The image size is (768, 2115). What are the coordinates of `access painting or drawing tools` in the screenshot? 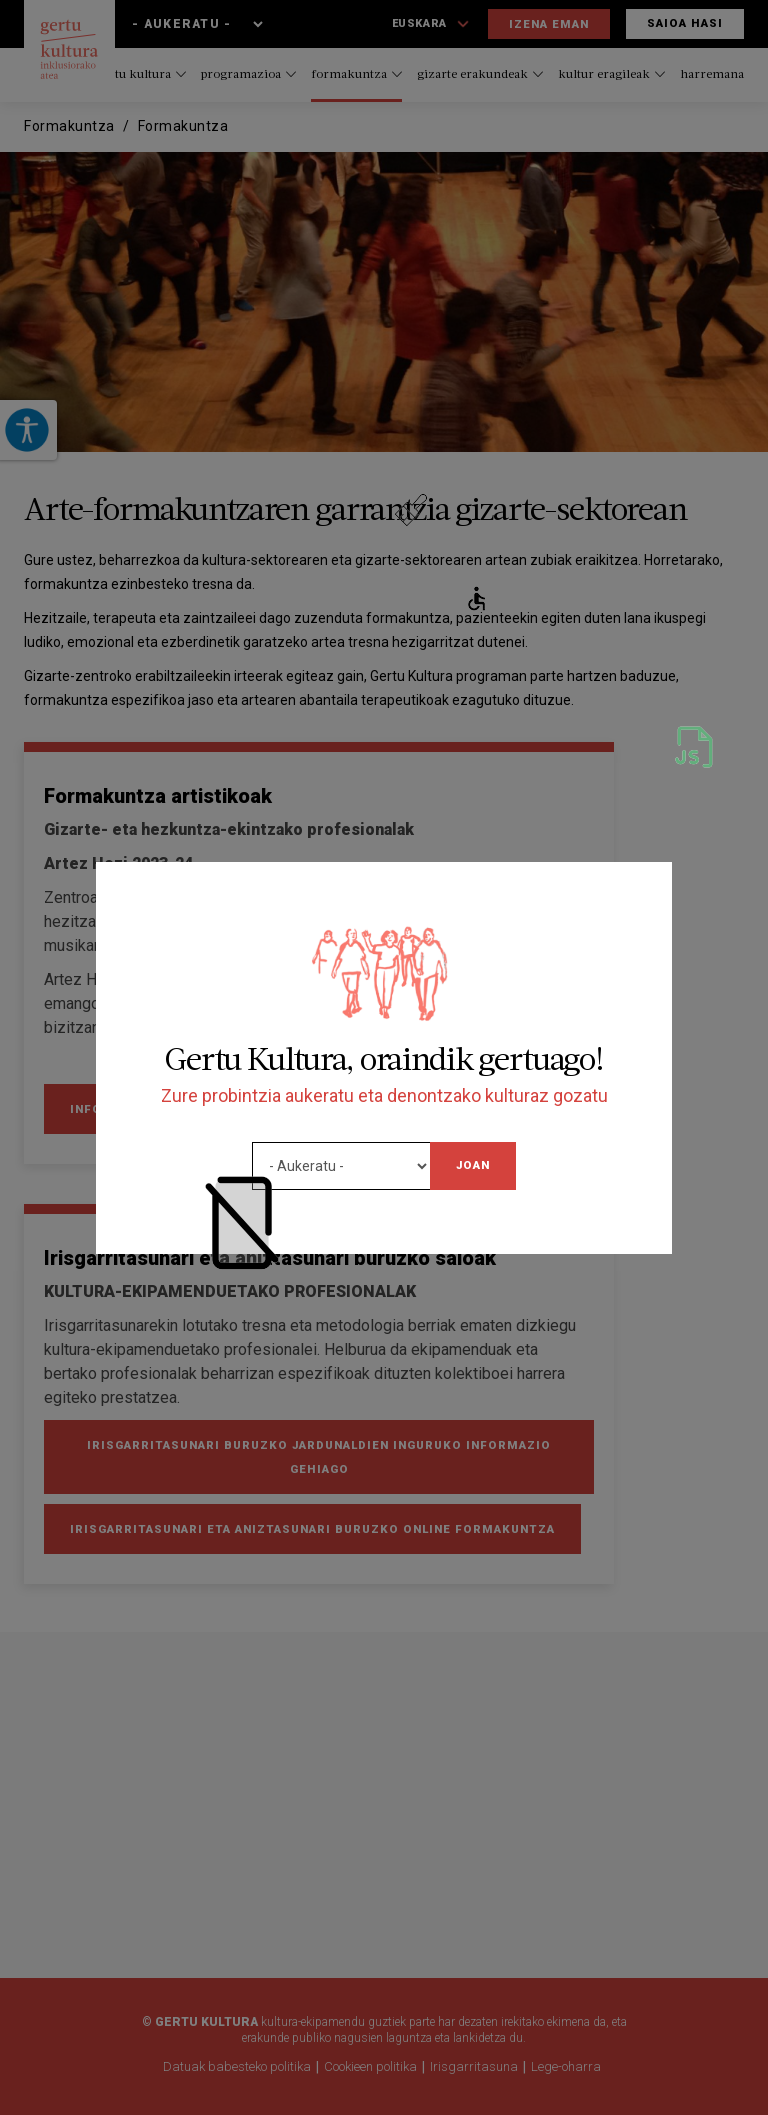 It's located at (411, 509).